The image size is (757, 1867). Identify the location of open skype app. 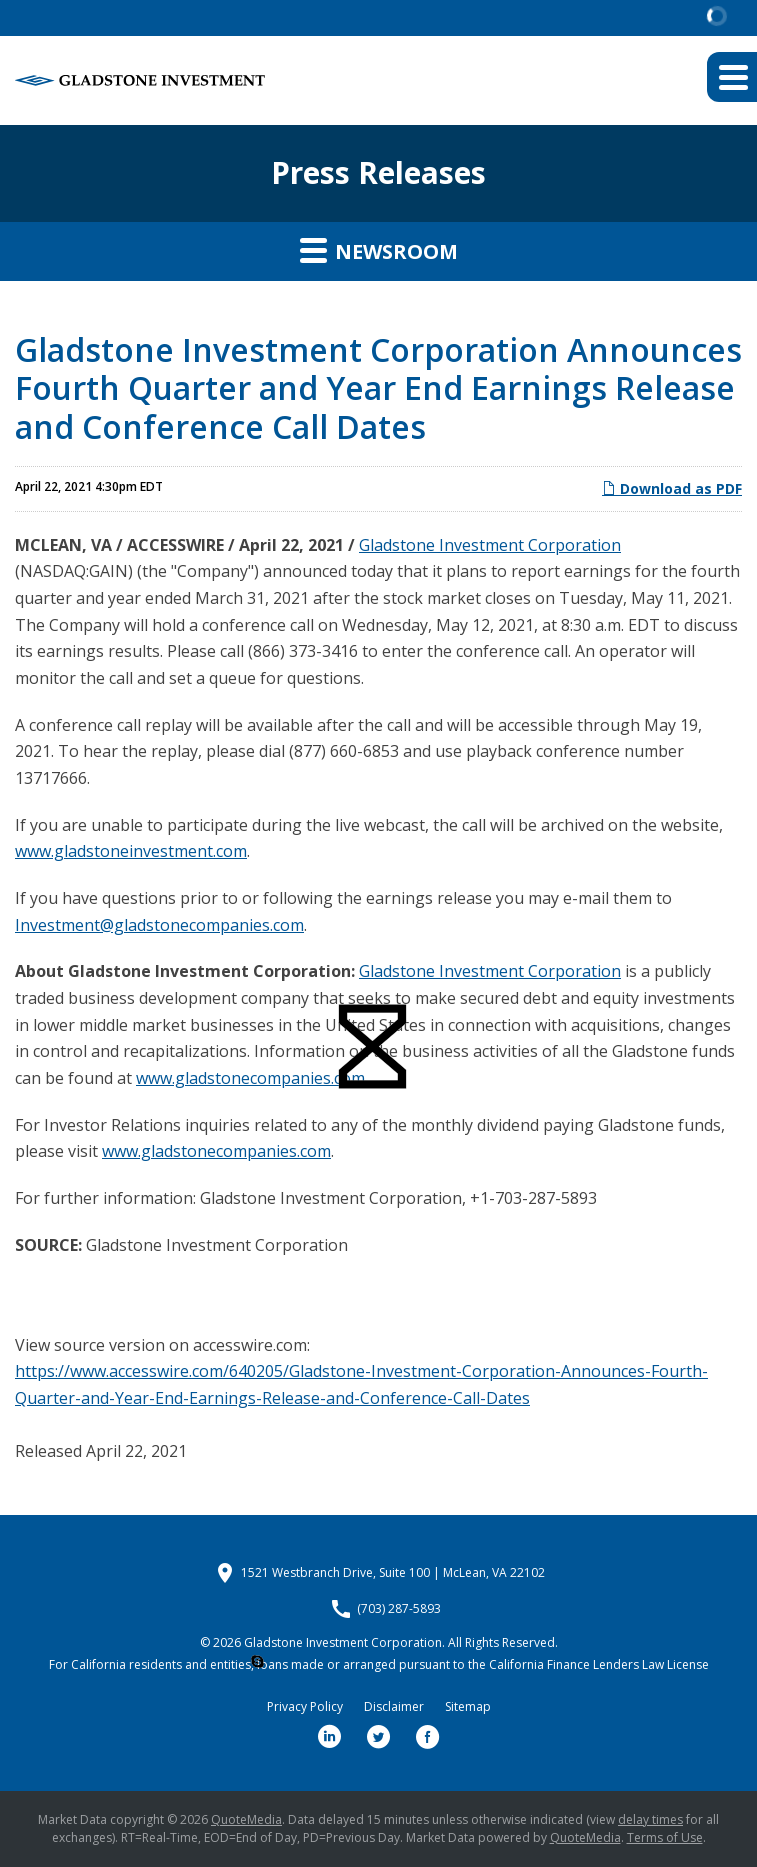
(257, 1661).